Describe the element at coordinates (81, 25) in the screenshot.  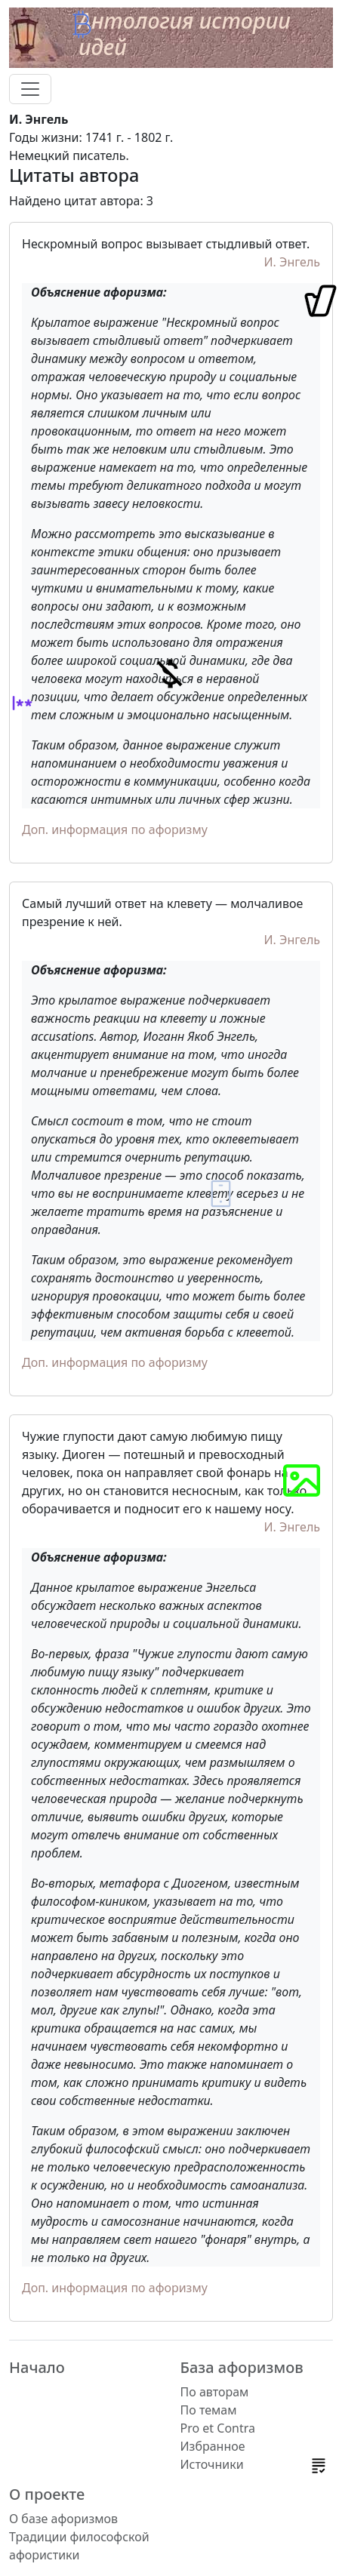
I see `view bitcoin balance or wallet` at that location.